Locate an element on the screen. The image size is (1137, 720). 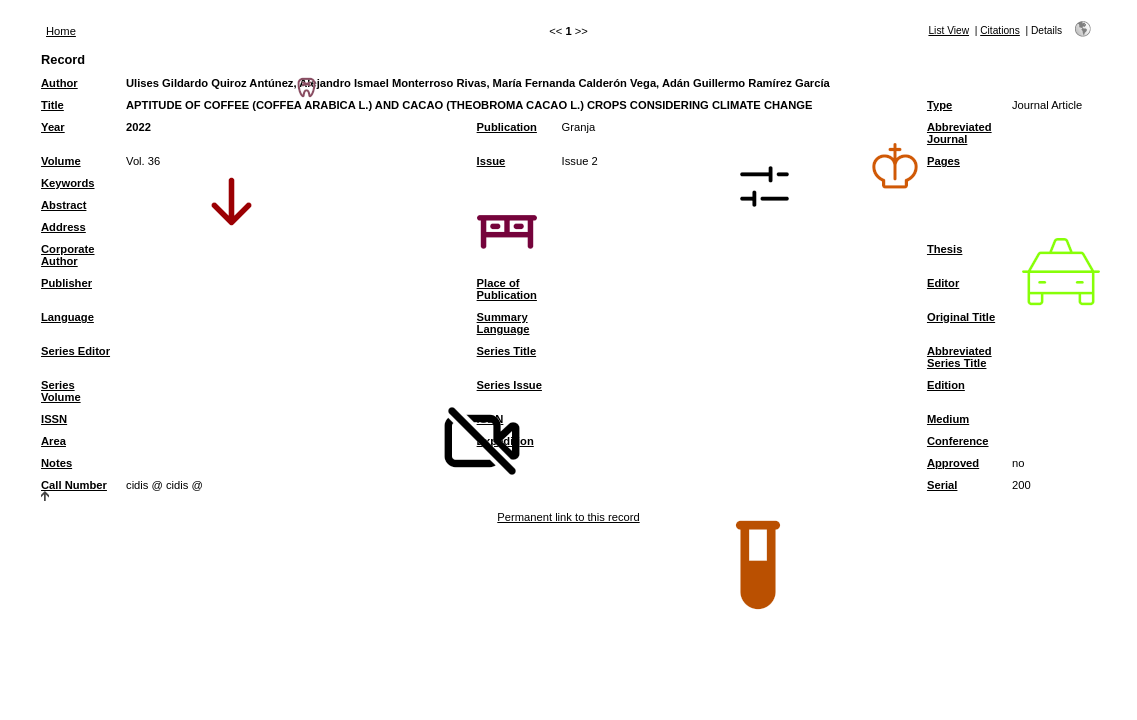
request a taxi or cab ride is located at coordinates (1061, 277).